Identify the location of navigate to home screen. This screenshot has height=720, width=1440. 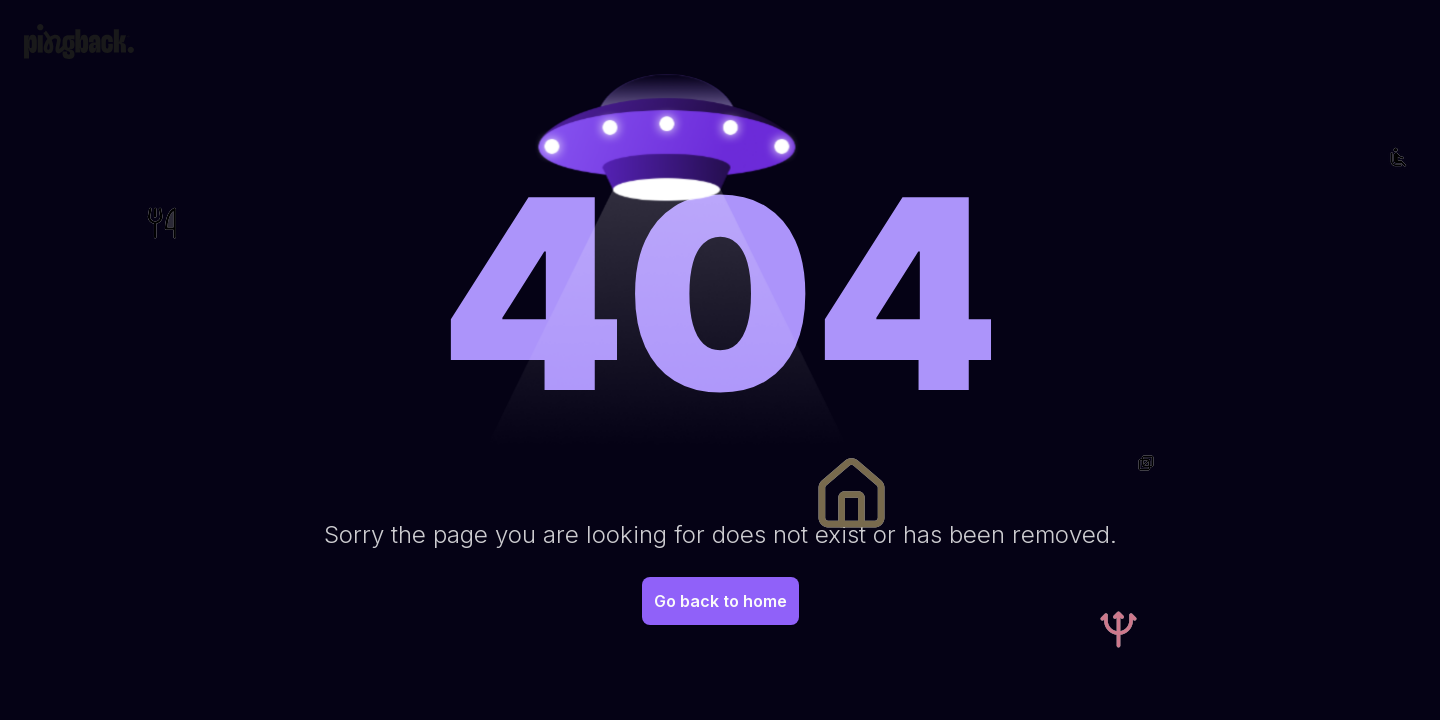
(851, 494).